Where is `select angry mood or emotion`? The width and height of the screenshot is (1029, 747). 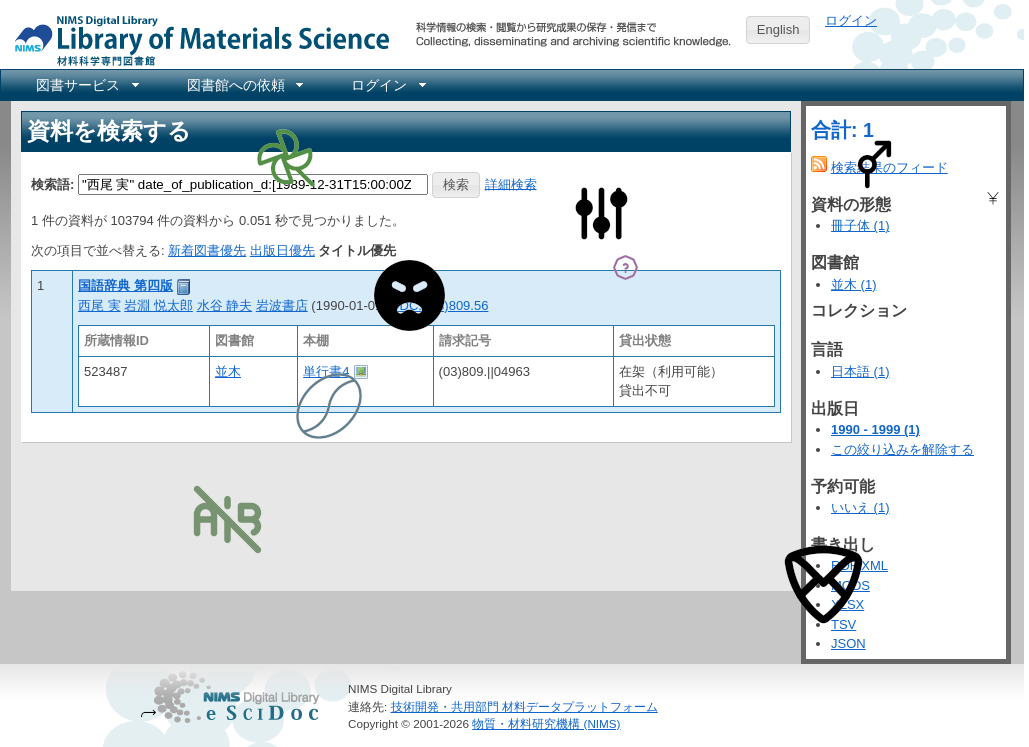
select angry mood or emotion is located at coordinates (409, 295).